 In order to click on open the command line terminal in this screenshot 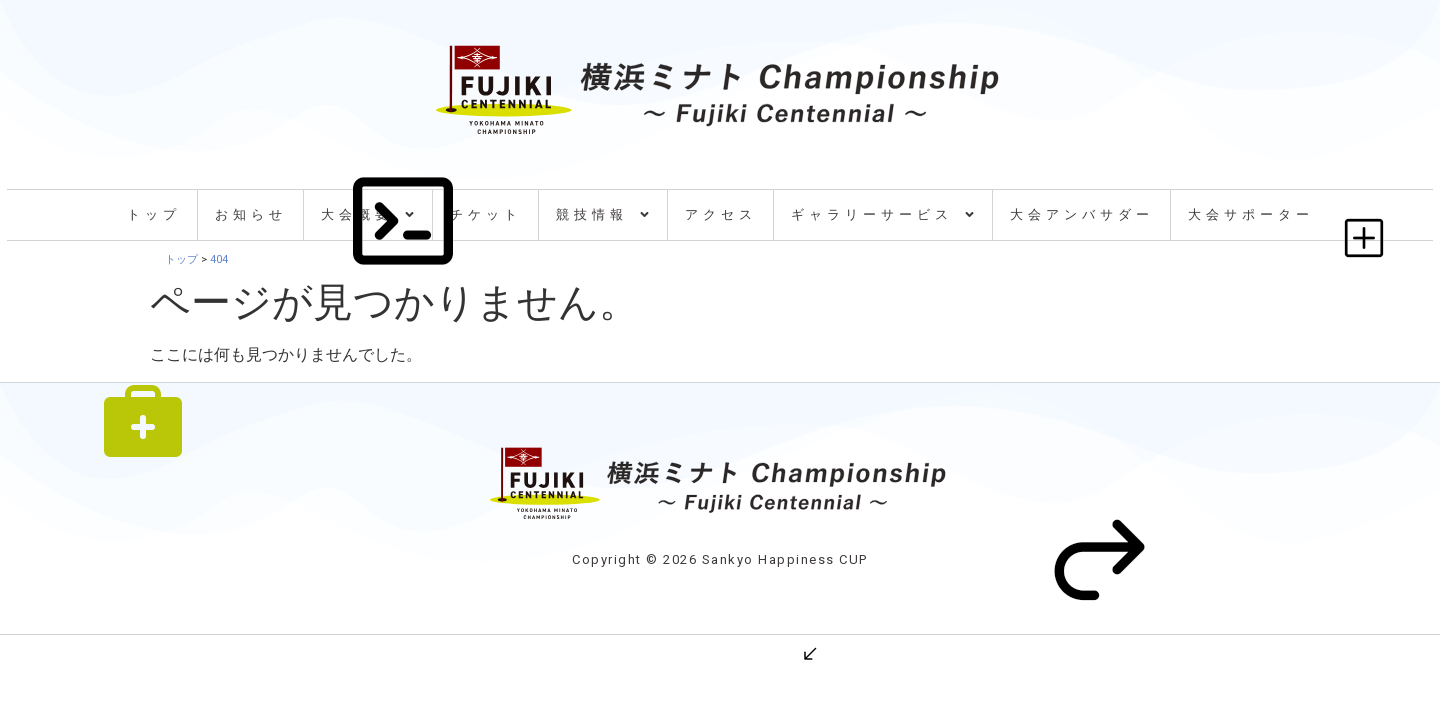, I will do `click(403, 221)`.